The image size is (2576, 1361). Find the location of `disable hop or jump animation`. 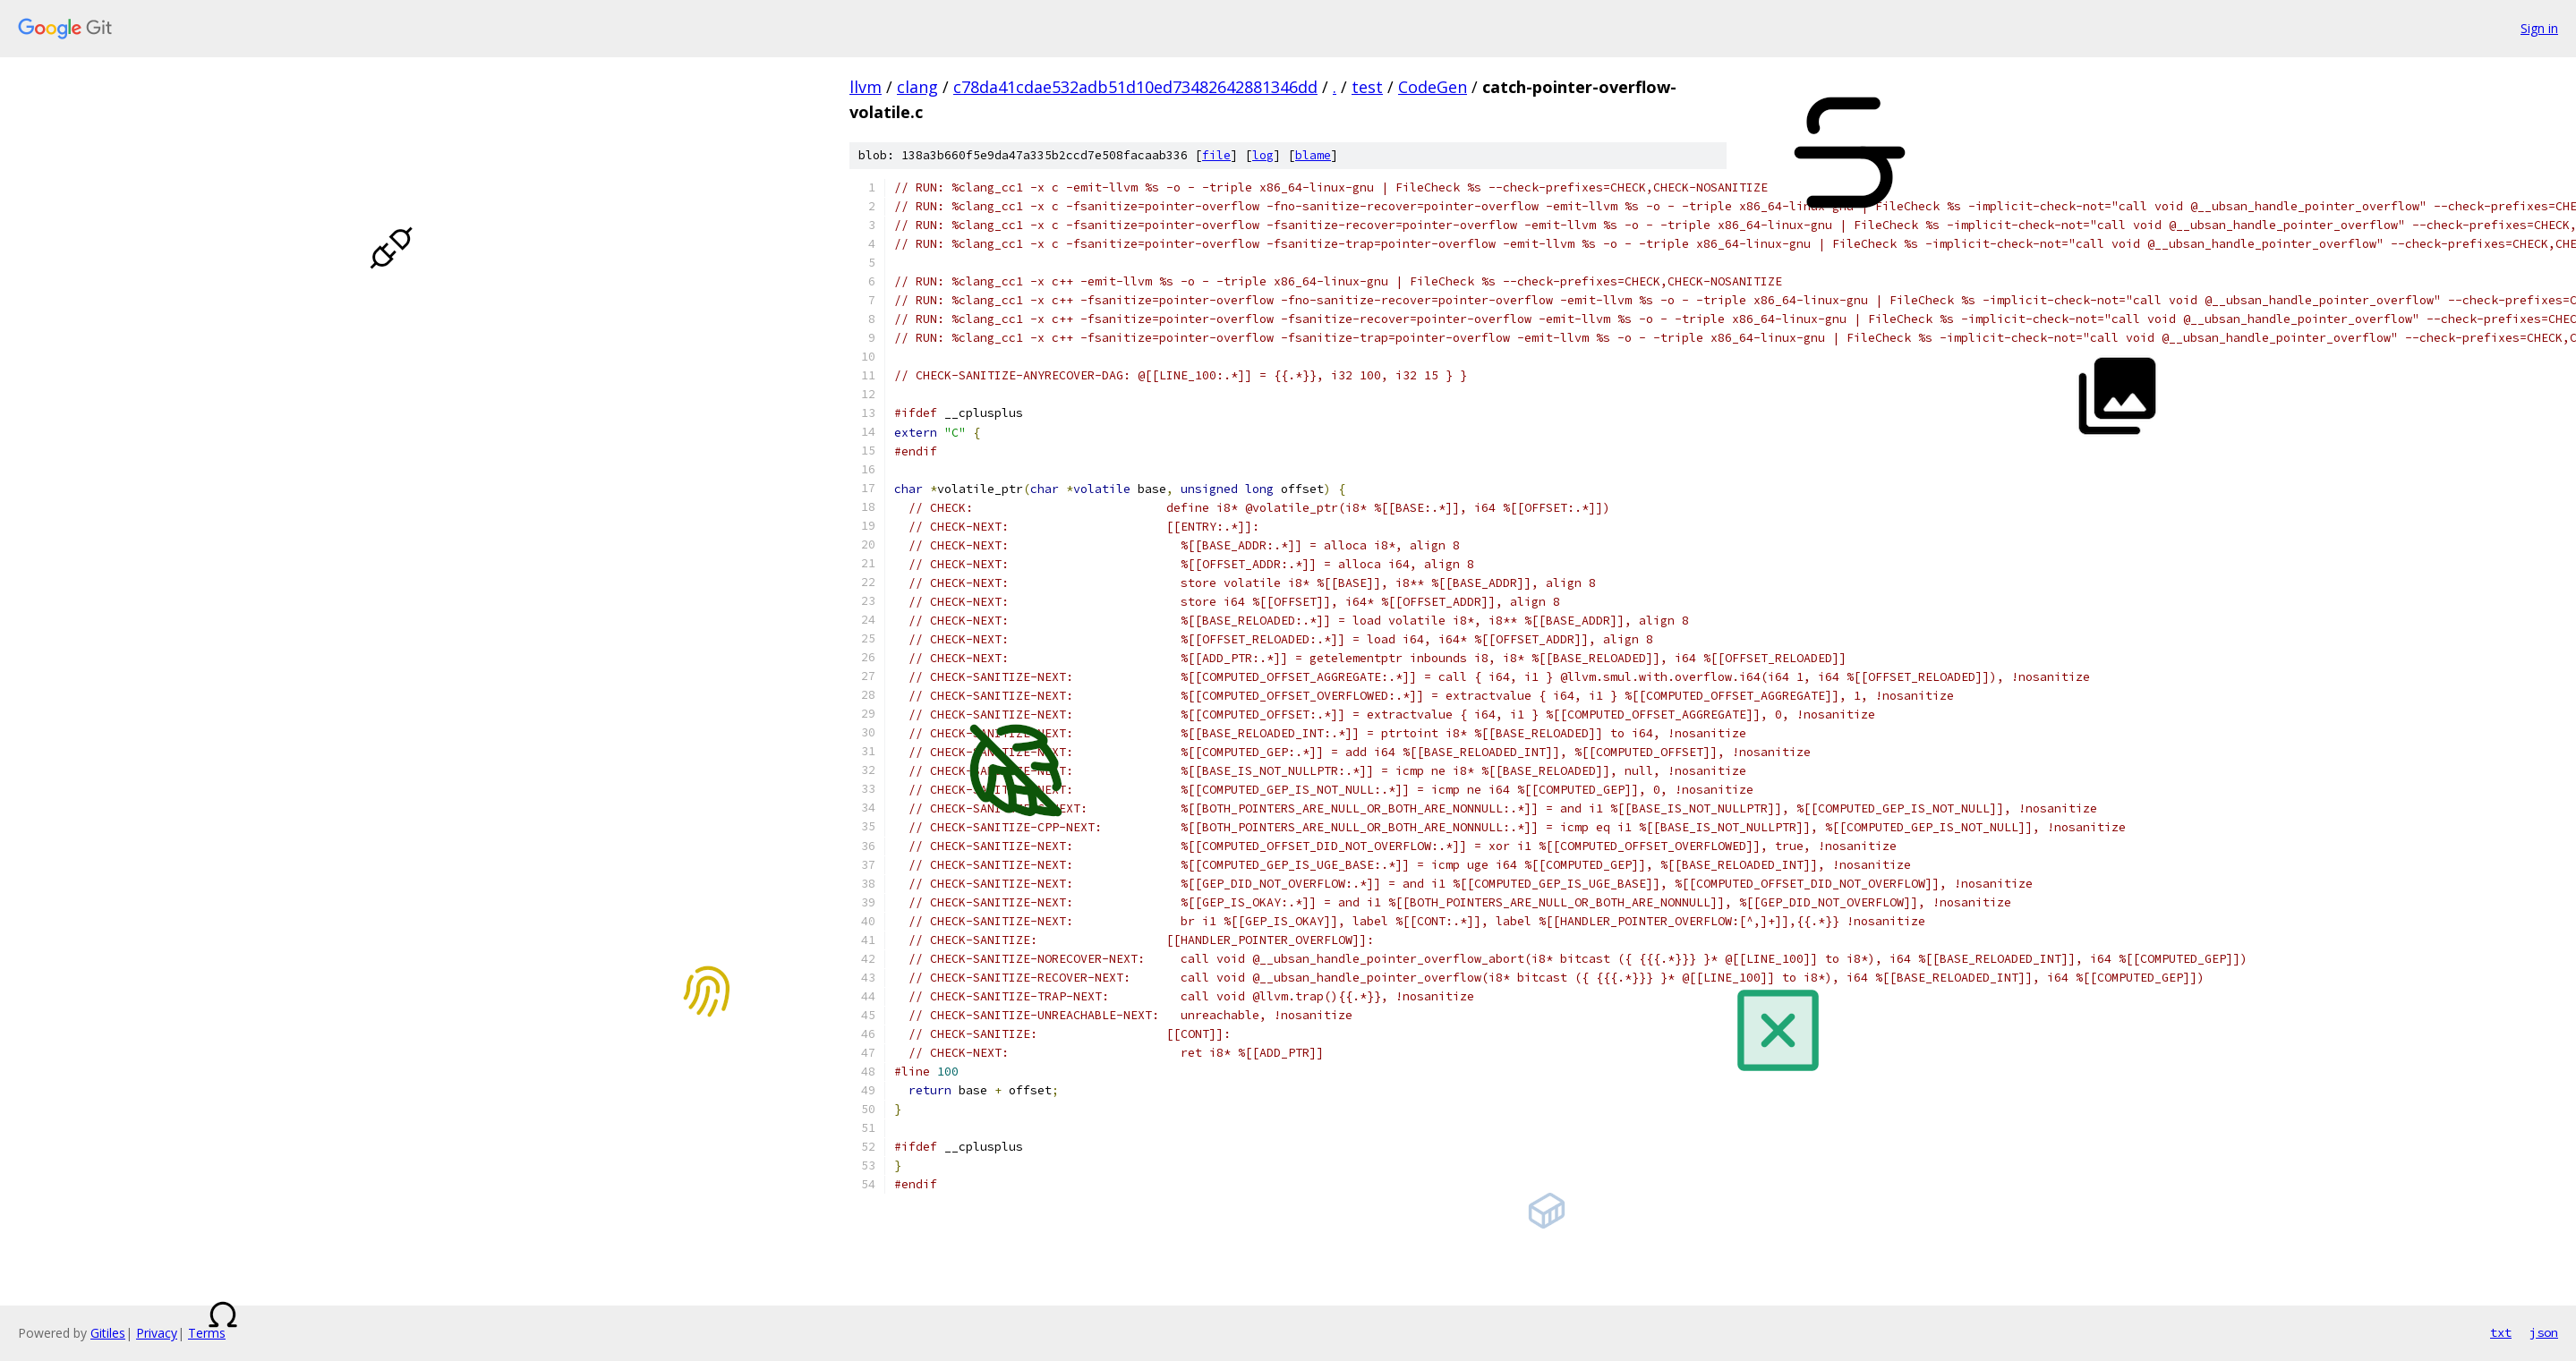

disable hop or jump animation is located at coordinates (1016, 770).